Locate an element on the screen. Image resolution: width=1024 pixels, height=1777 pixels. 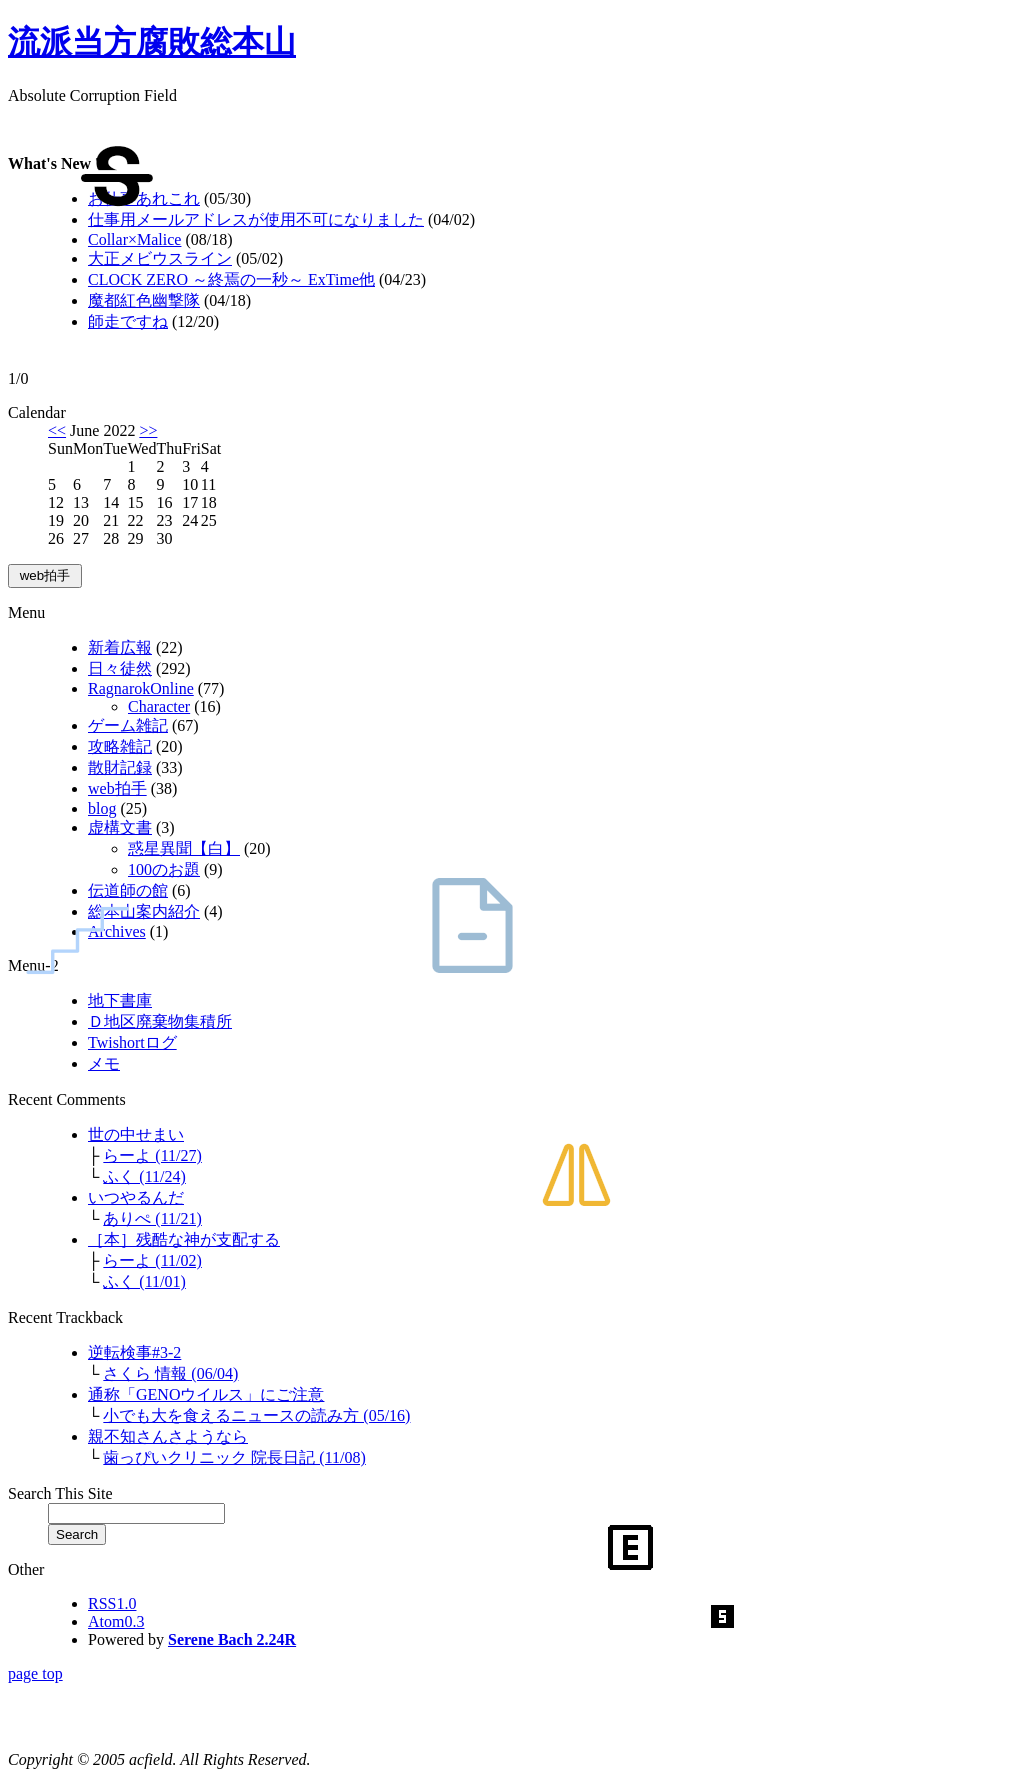
select image filter or preset number 5 is located at coordinates (722, 1616).